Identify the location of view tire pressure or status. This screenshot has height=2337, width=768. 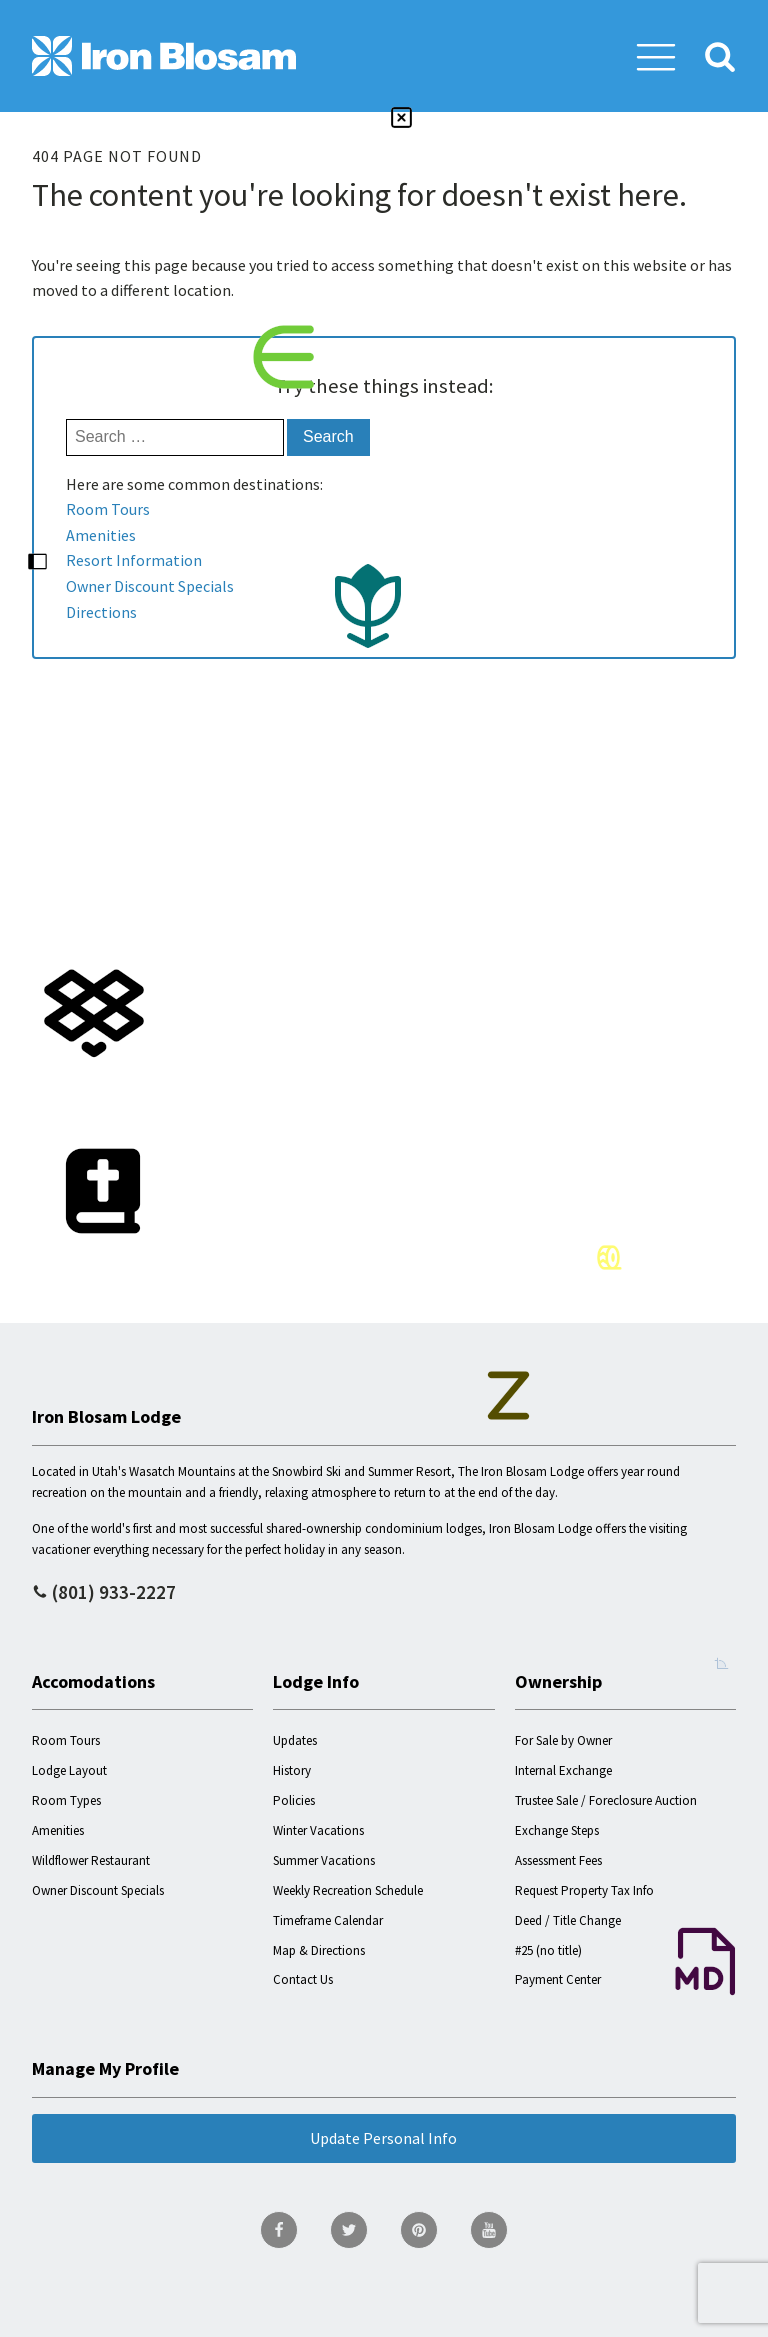
(608, 1257).